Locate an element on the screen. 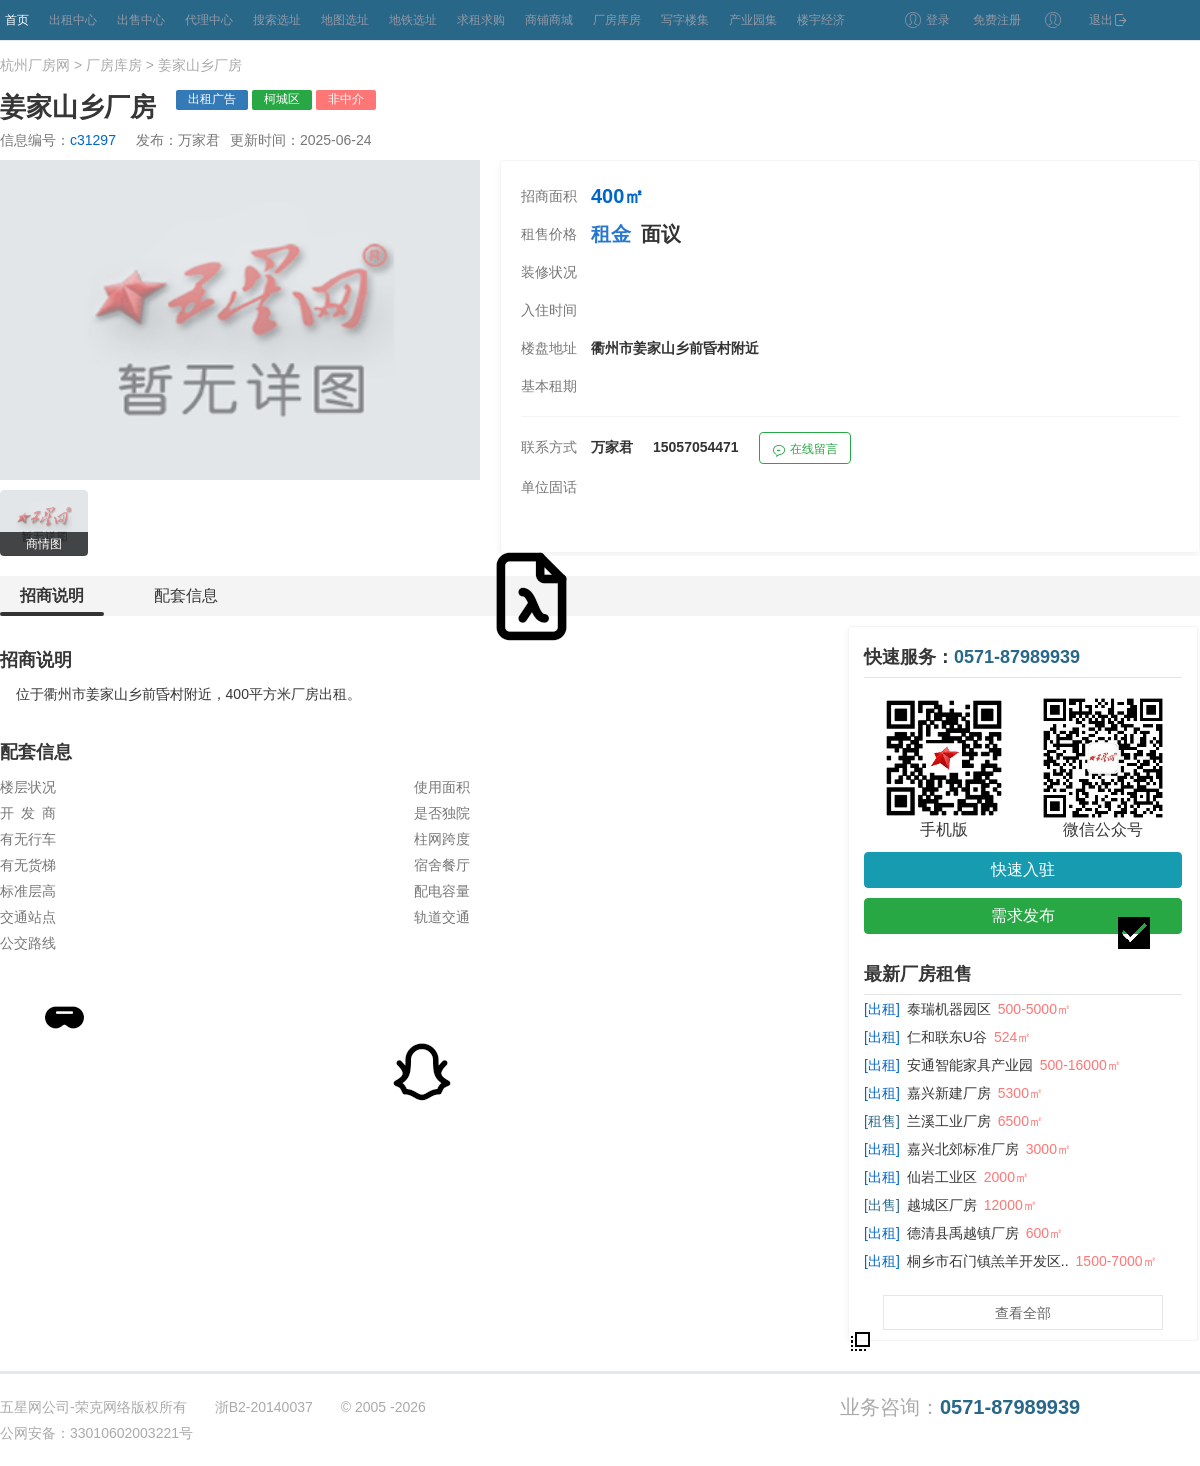 This screenshot has height=1466, width=1200. open Snapchat is located at coordinates (422, 1072).